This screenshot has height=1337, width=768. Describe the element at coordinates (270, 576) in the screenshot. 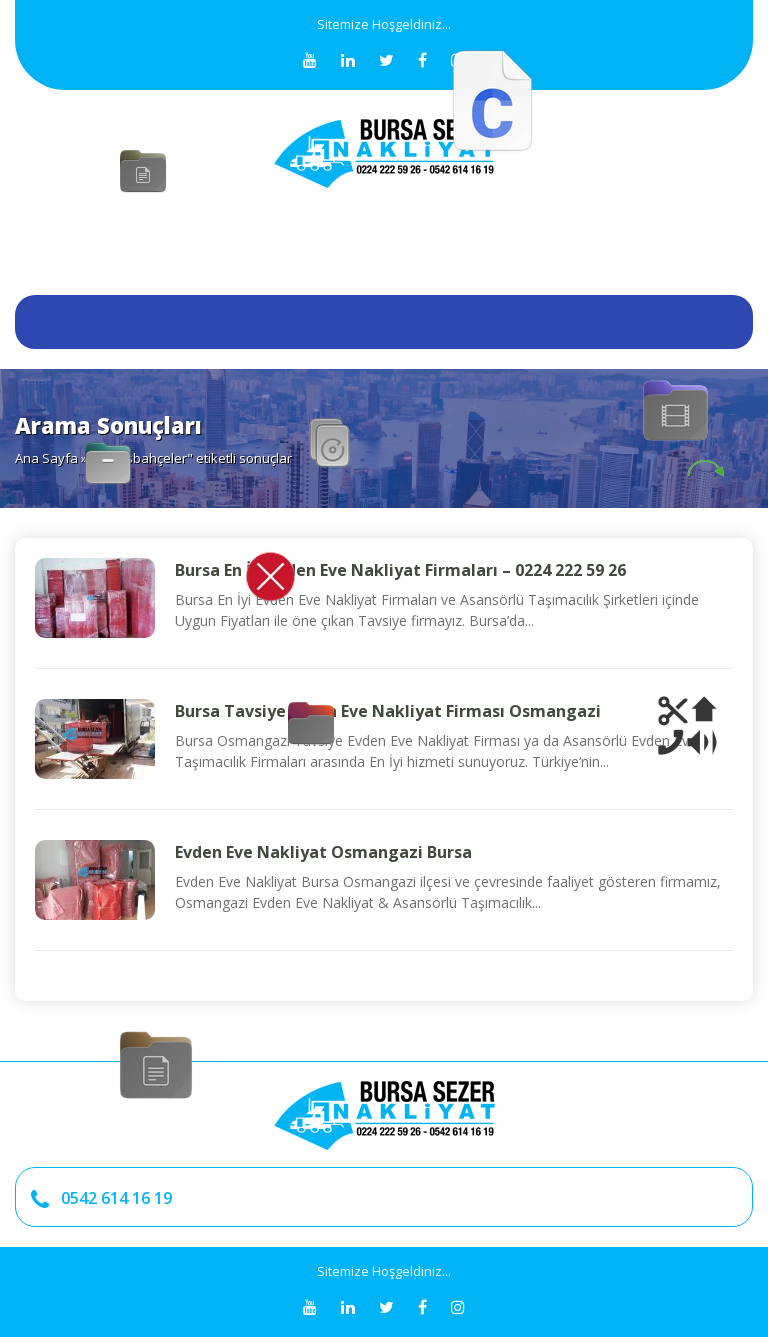

I see `indicates a file cannot be synced to Dropbox` at that location.